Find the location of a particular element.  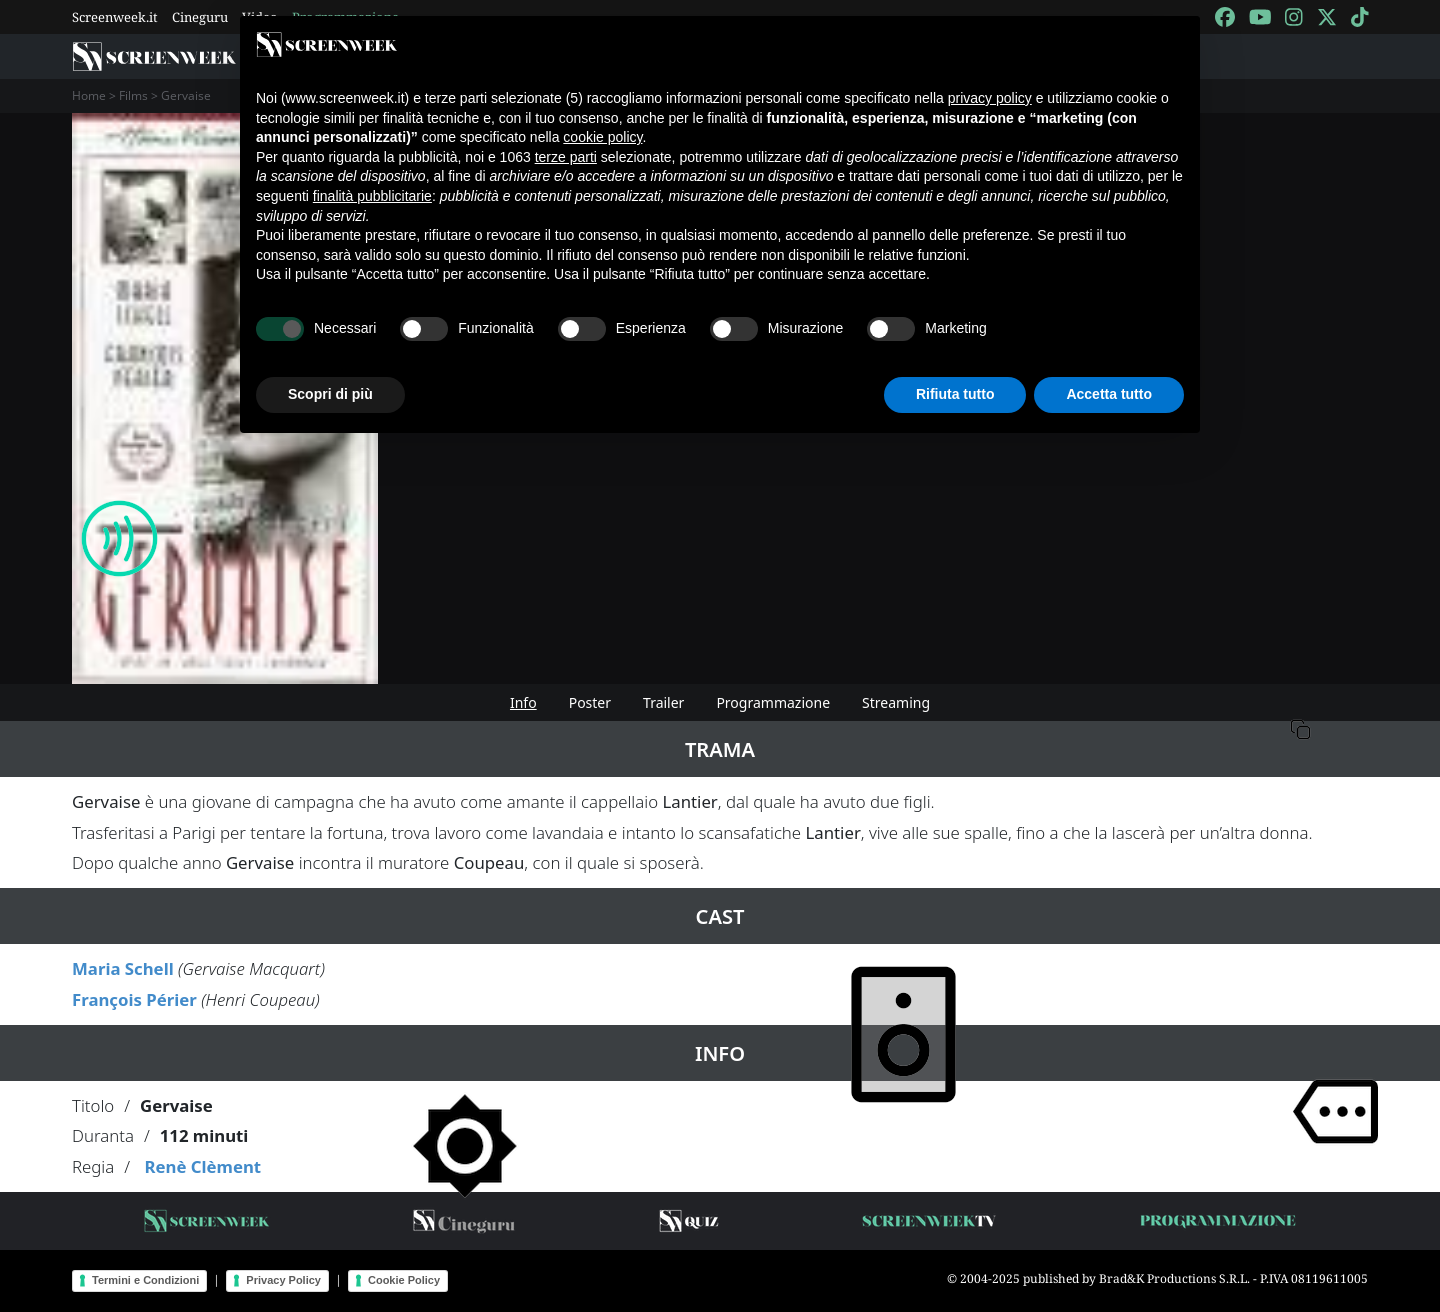

view more options or actions is located at coordinates (1335, 1111).